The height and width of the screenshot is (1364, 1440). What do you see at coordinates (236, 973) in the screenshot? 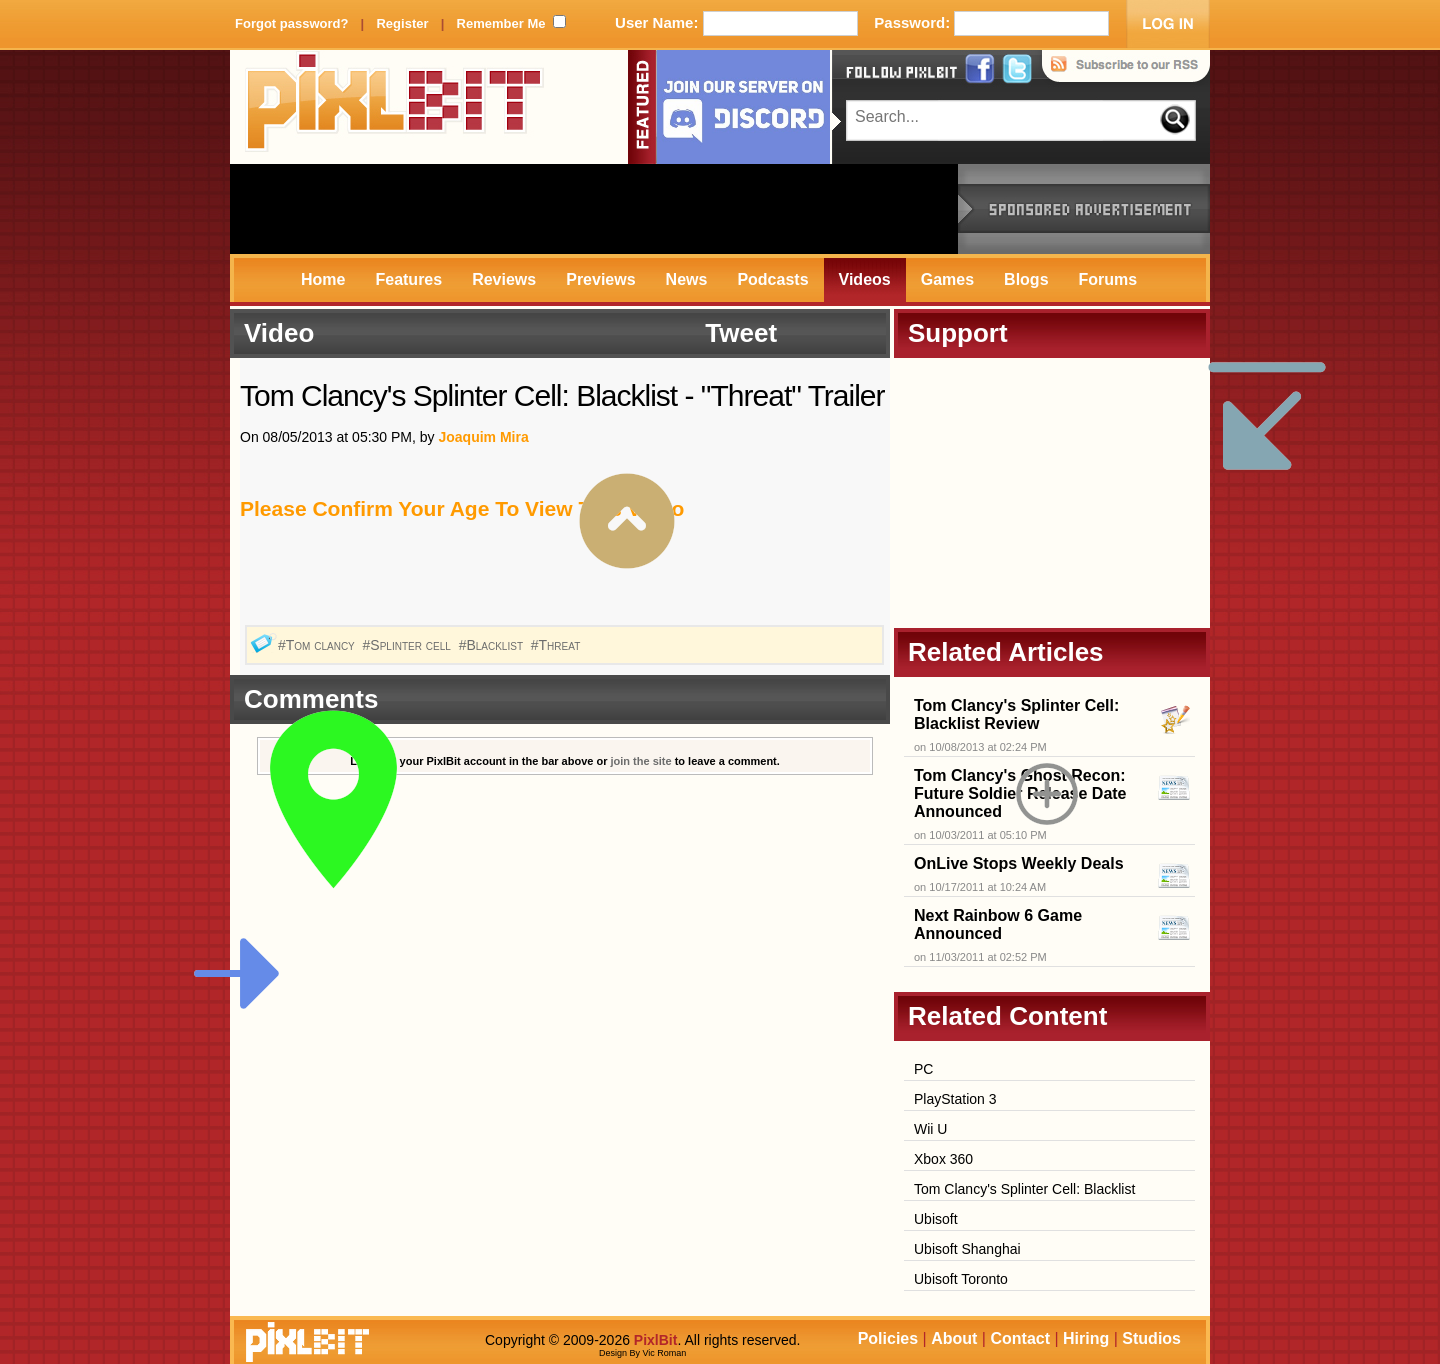
I see `navigate to the next item or screen` at bounding box center [236, 973].